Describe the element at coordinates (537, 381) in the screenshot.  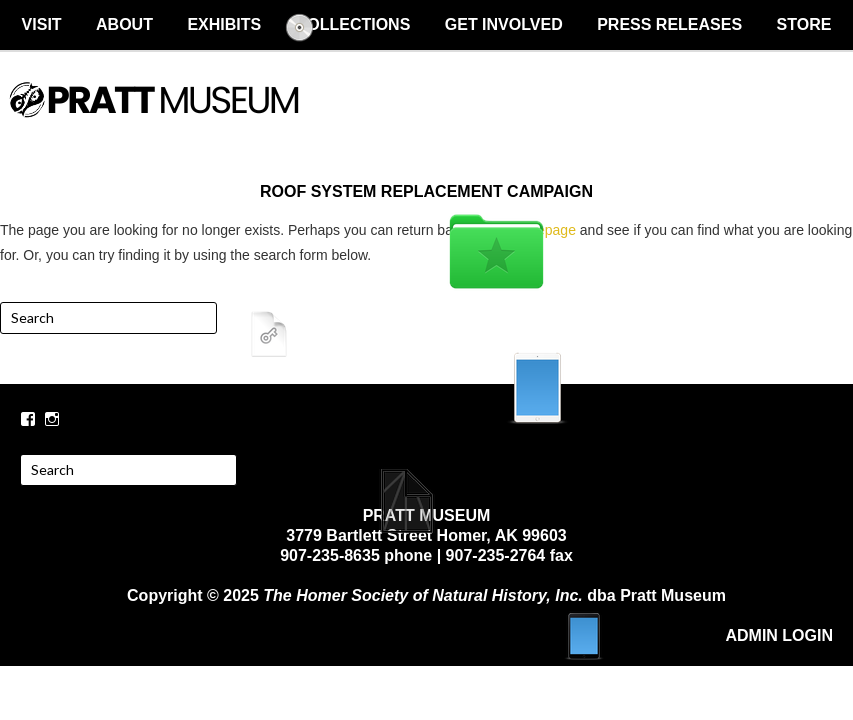
I see `iPad Mini 3 device with cellular connectivity` at that location.